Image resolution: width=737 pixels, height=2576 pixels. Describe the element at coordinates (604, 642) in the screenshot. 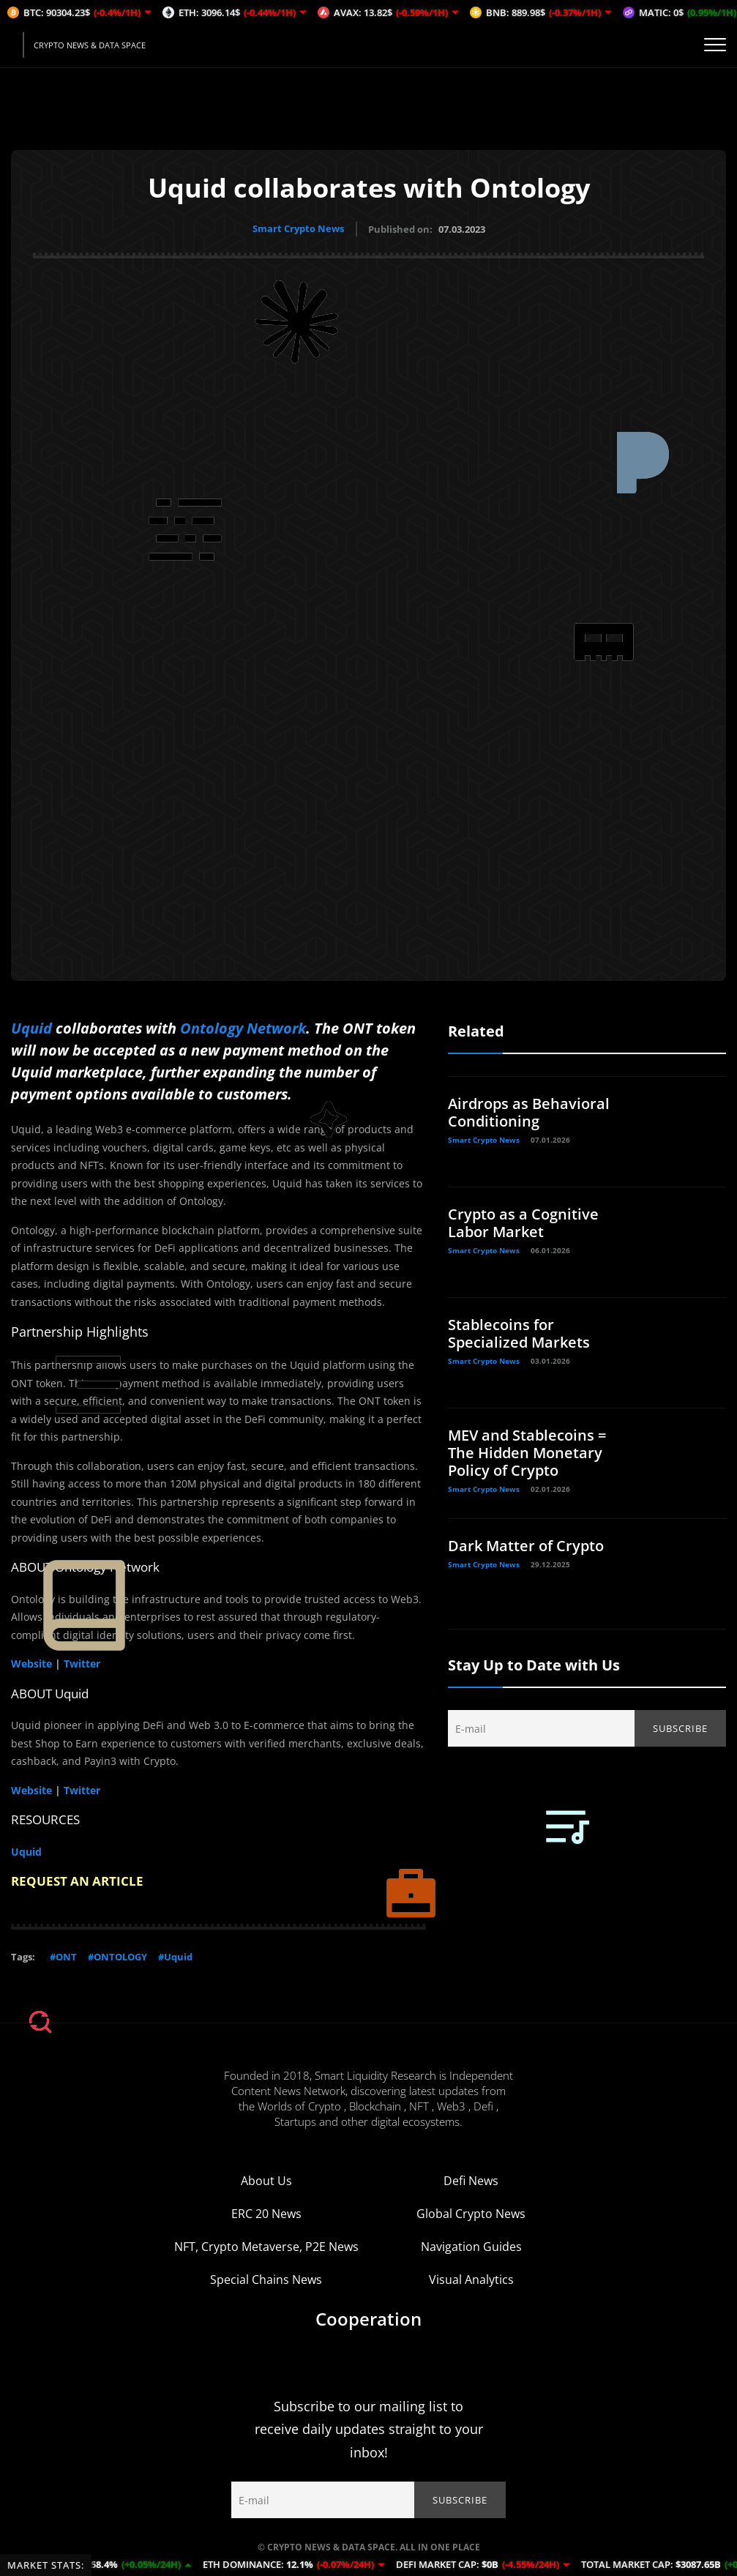

I see `view RAM or memory usage` at that location.